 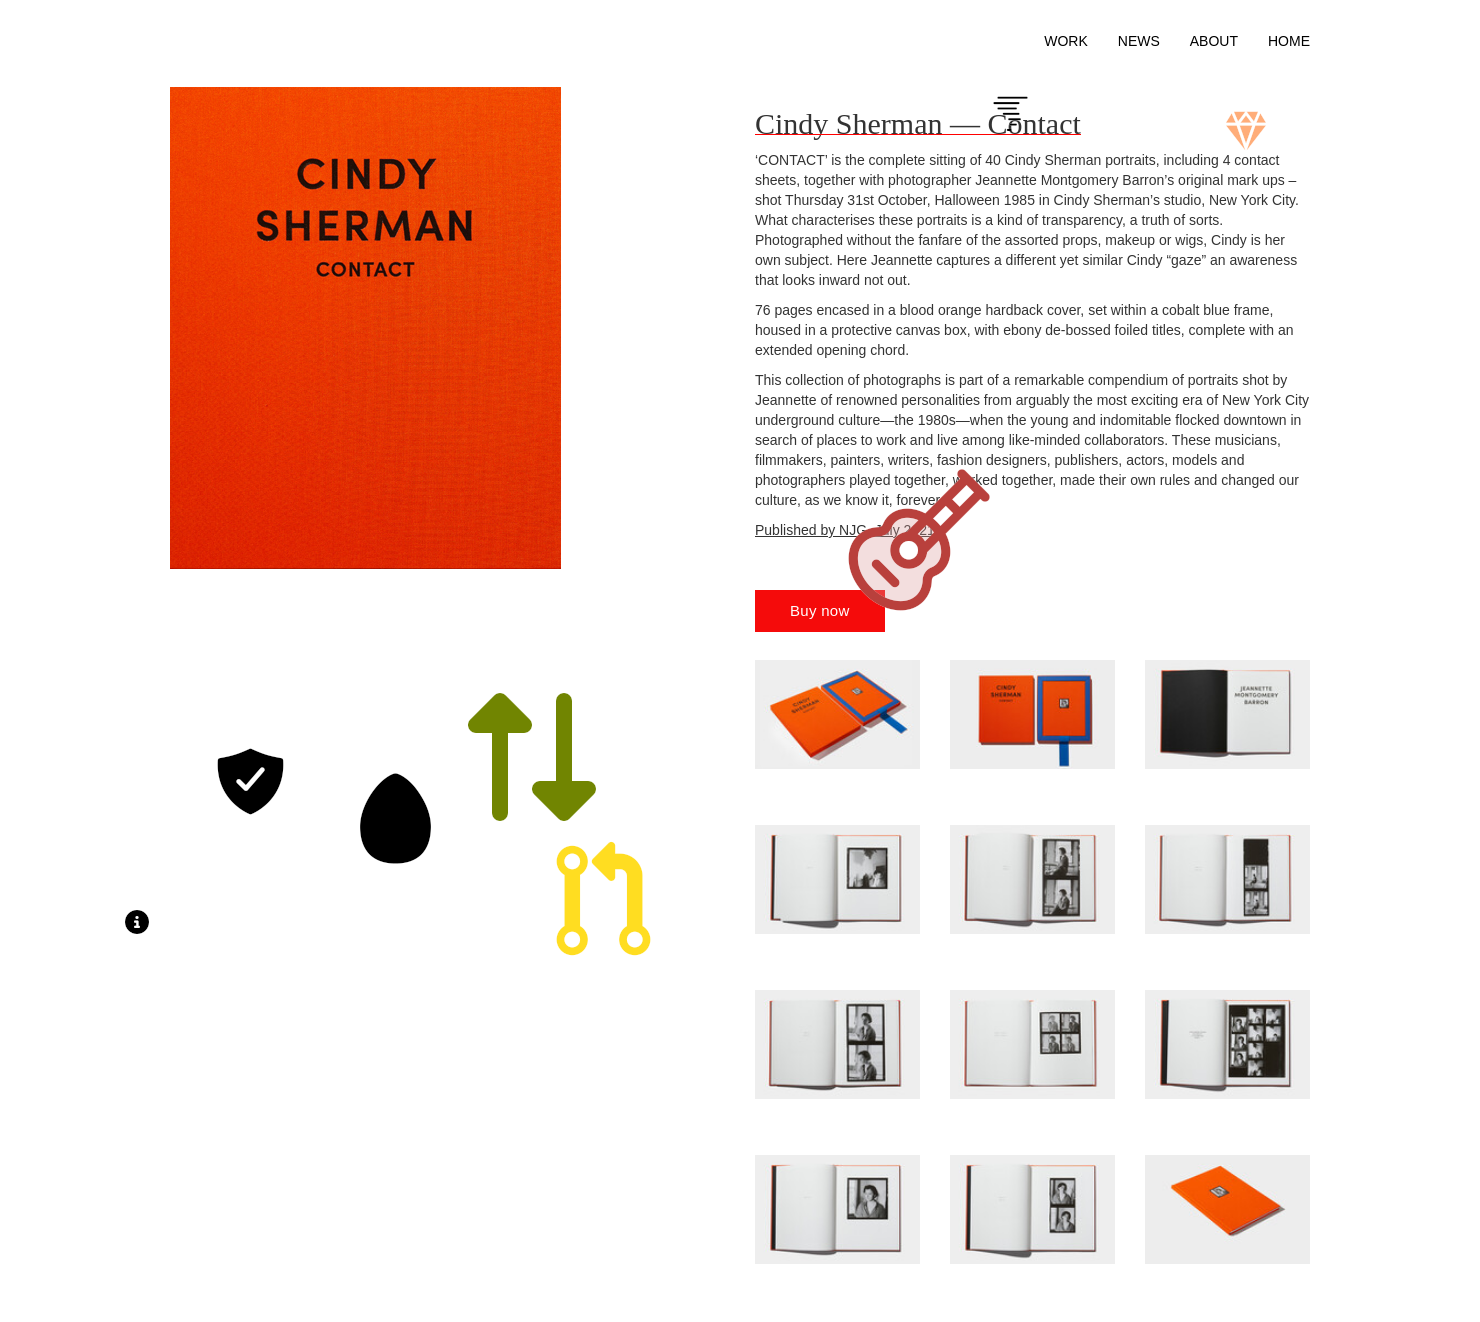 What do you see at coordinates (137, 922) in the screenshot?
I see `view more information or details` at bounding box center [137, 922].